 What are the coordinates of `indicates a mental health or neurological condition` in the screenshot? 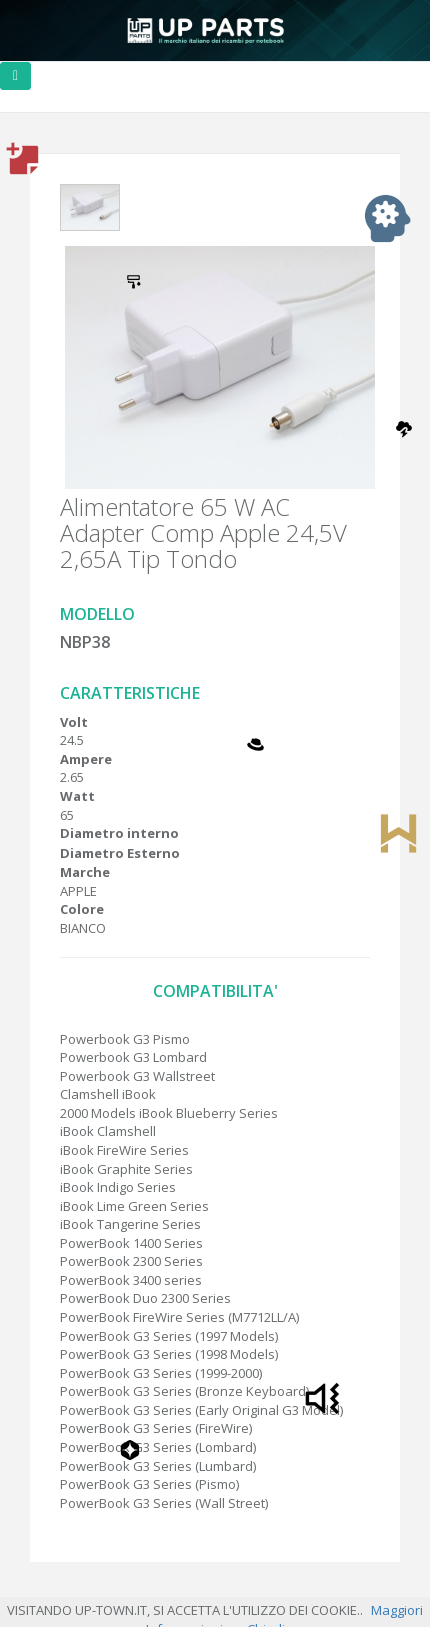 It's located at (388, 218).